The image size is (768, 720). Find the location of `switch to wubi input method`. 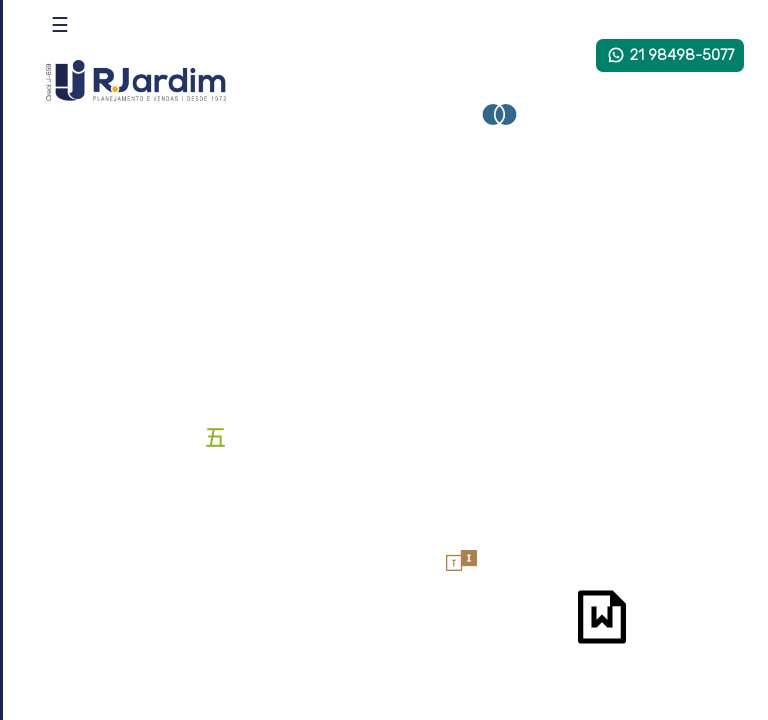

switch to wubi input method is located at coordinates (215, 437).